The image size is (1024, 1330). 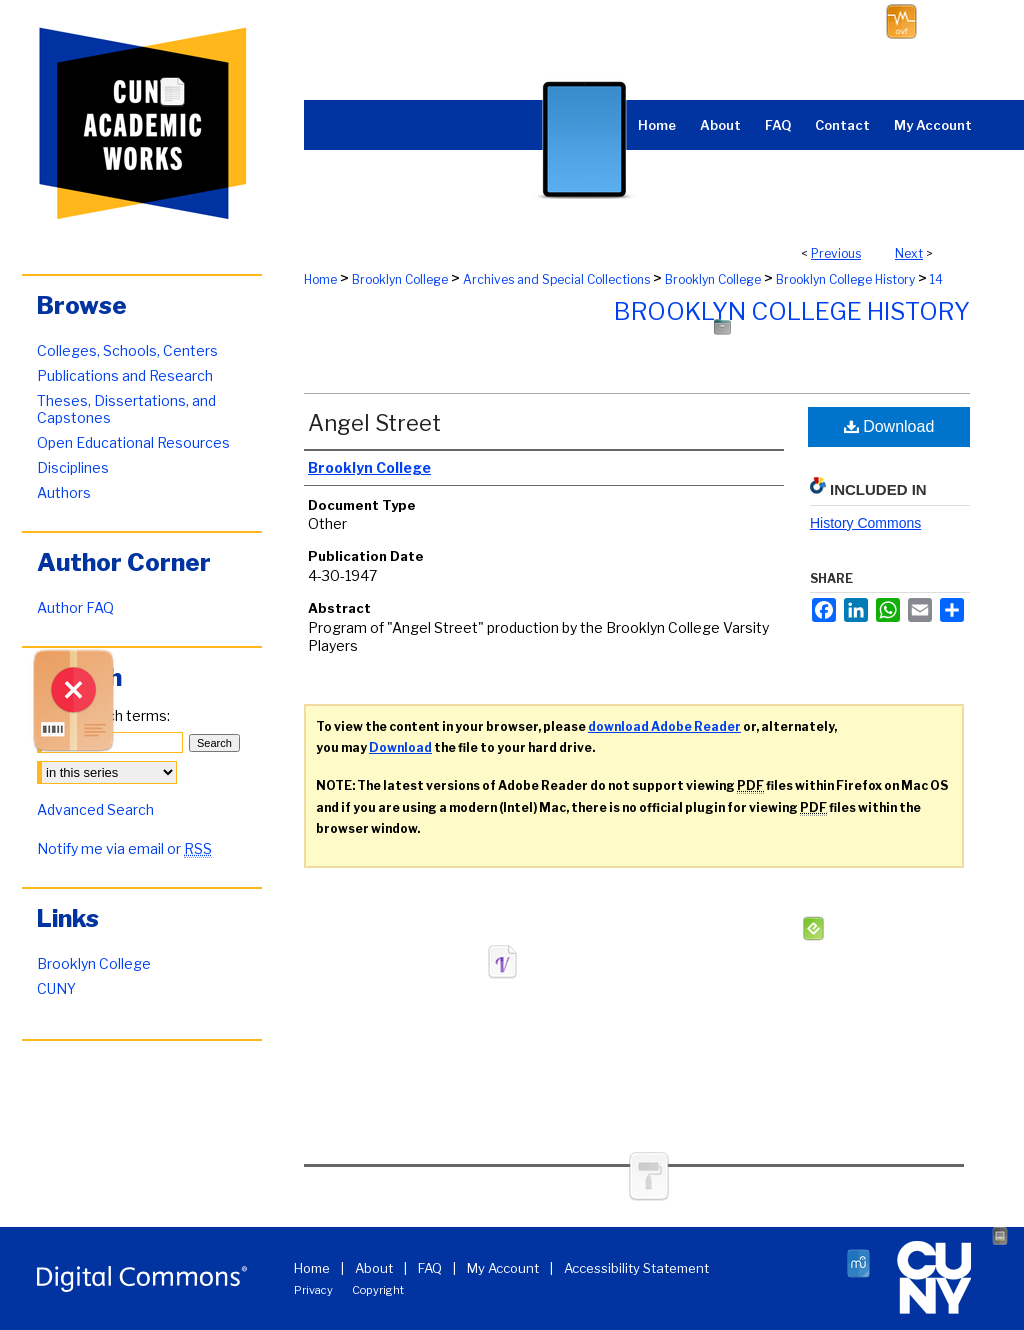 I want to click on indicates a Vala programming language source file, so click(x=502, y=961).